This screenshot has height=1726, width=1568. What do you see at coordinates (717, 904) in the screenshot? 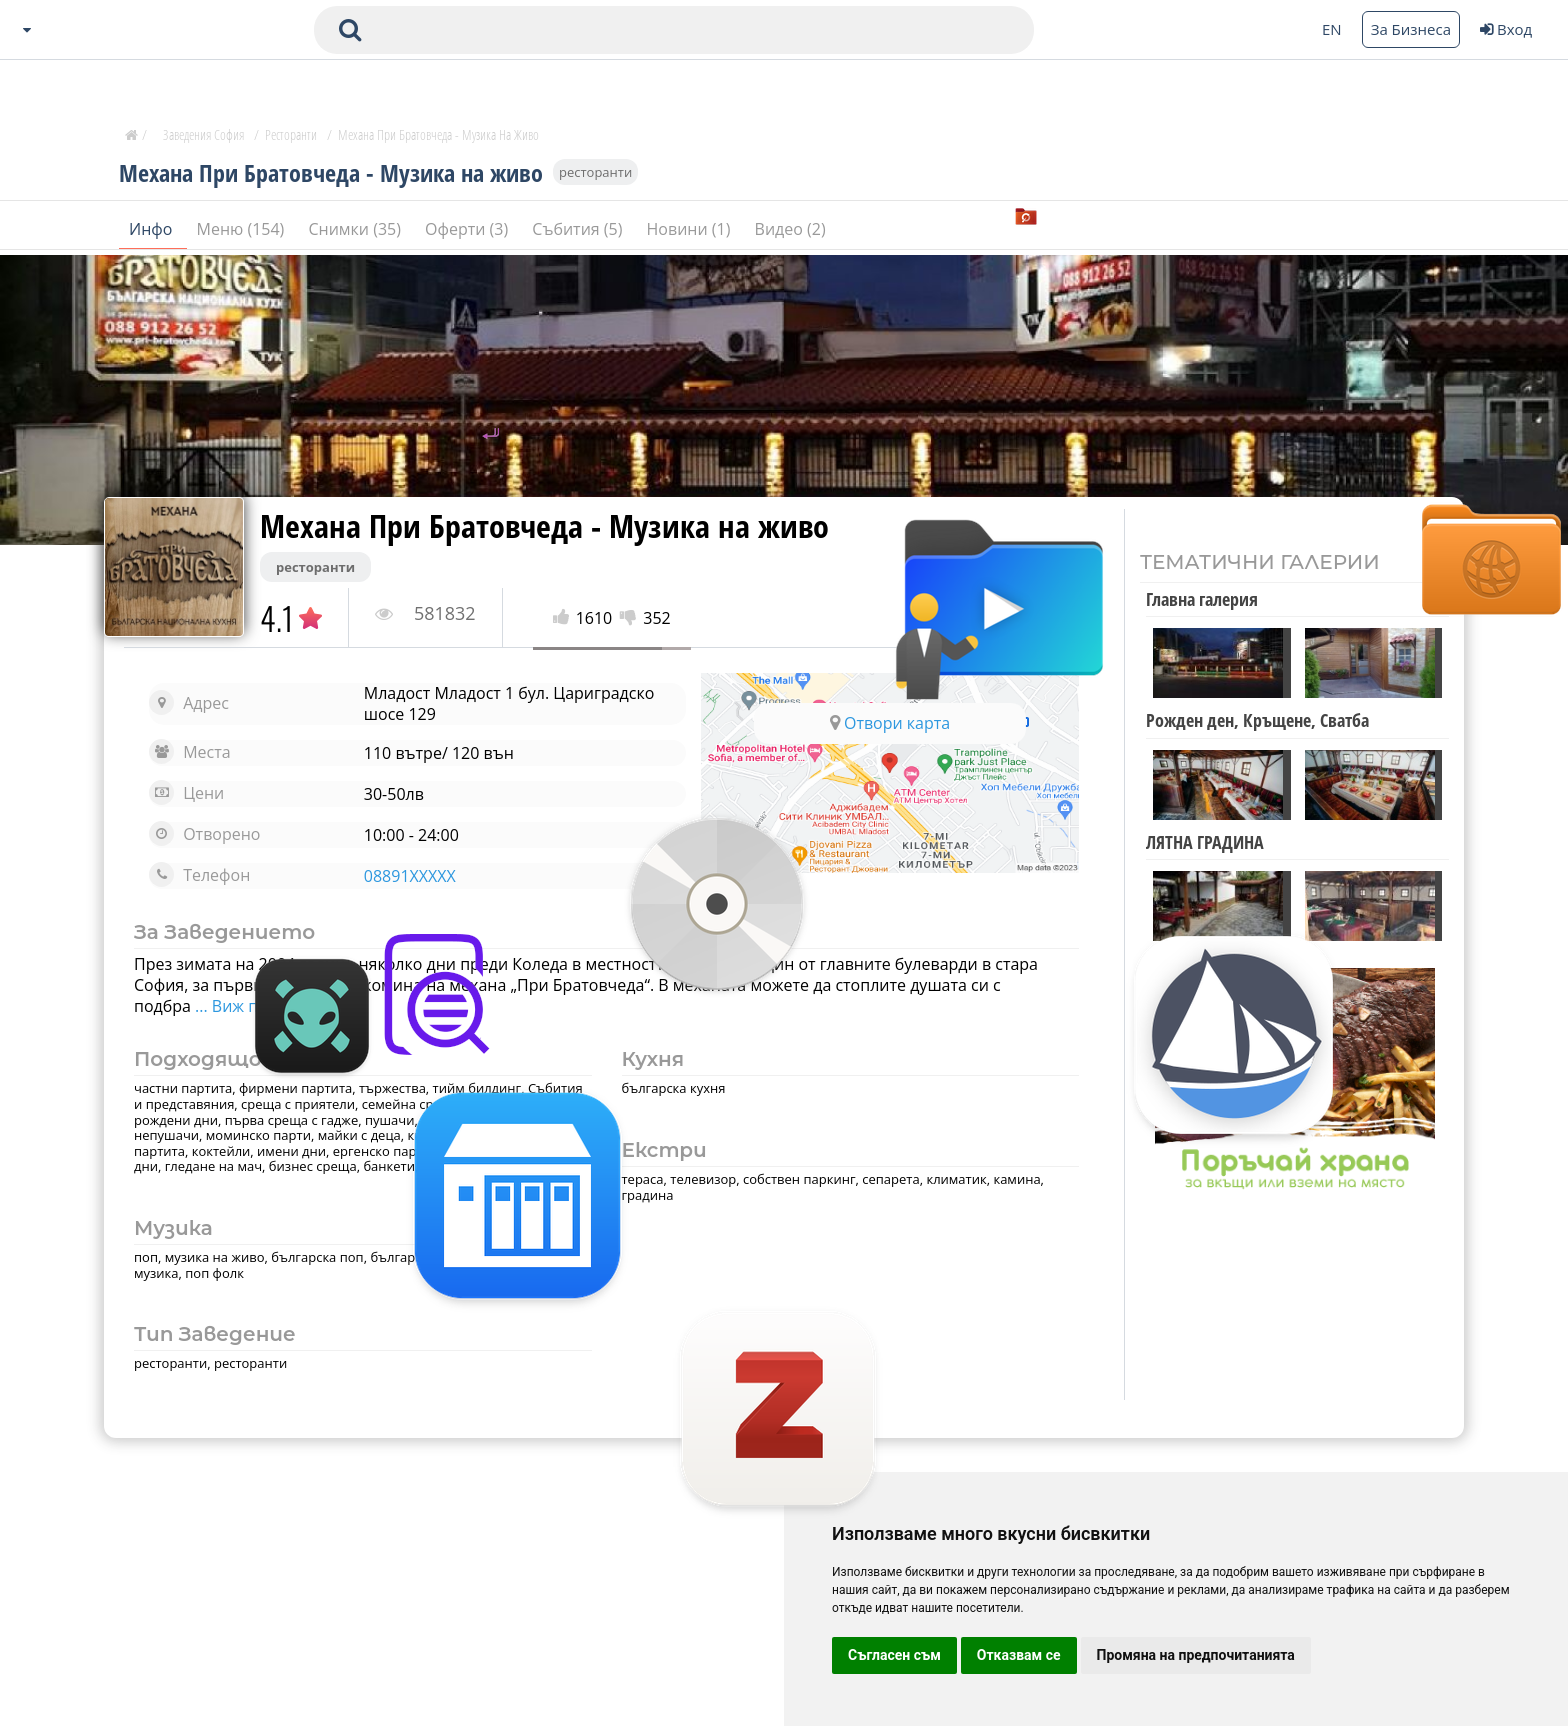
I see `access DVD drive or optical disc contents` at bounding box center [717, 904].